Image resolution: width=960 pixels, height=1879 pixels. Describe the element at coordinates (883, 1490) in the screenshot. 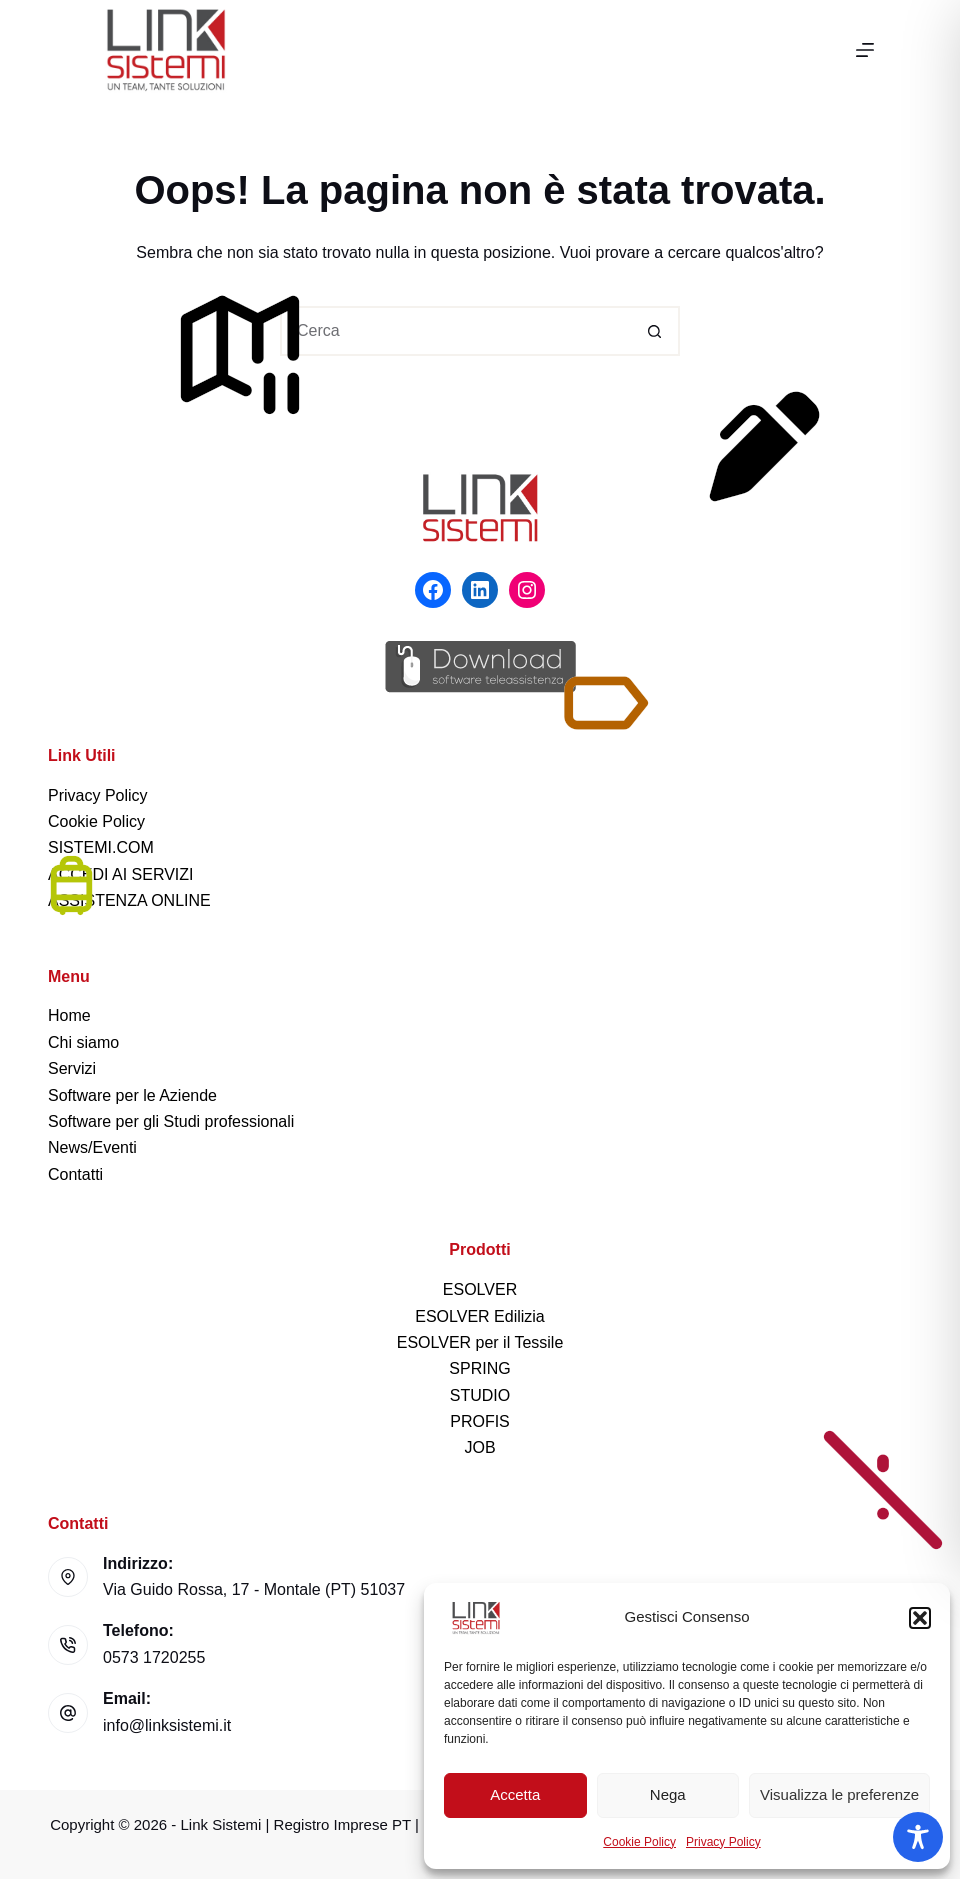

I see `alerts or notifications are disabled` at that location.